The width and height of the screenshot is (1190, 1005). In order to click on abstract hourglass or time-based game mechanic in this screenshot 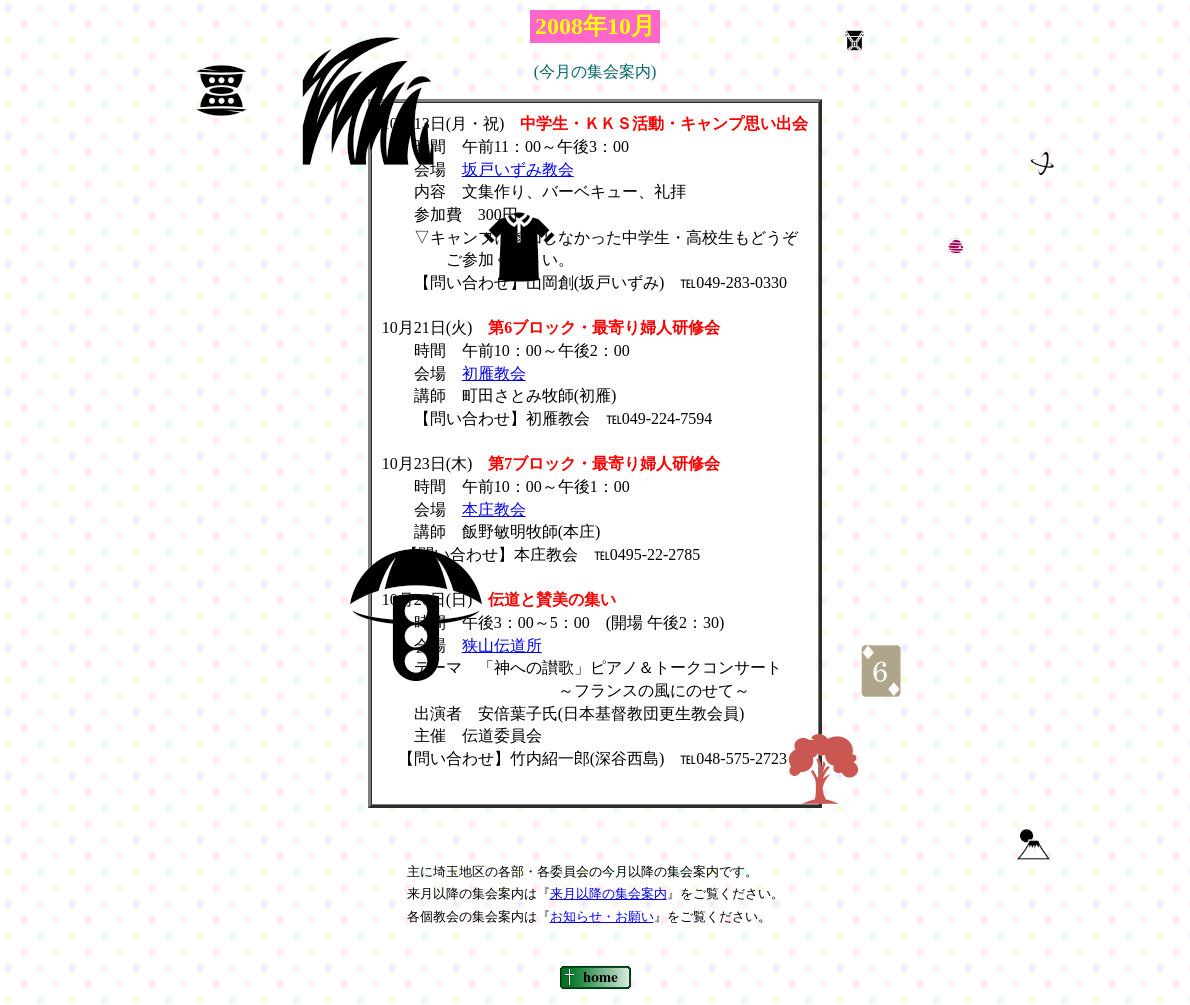, I will do `click(221, 90)`.